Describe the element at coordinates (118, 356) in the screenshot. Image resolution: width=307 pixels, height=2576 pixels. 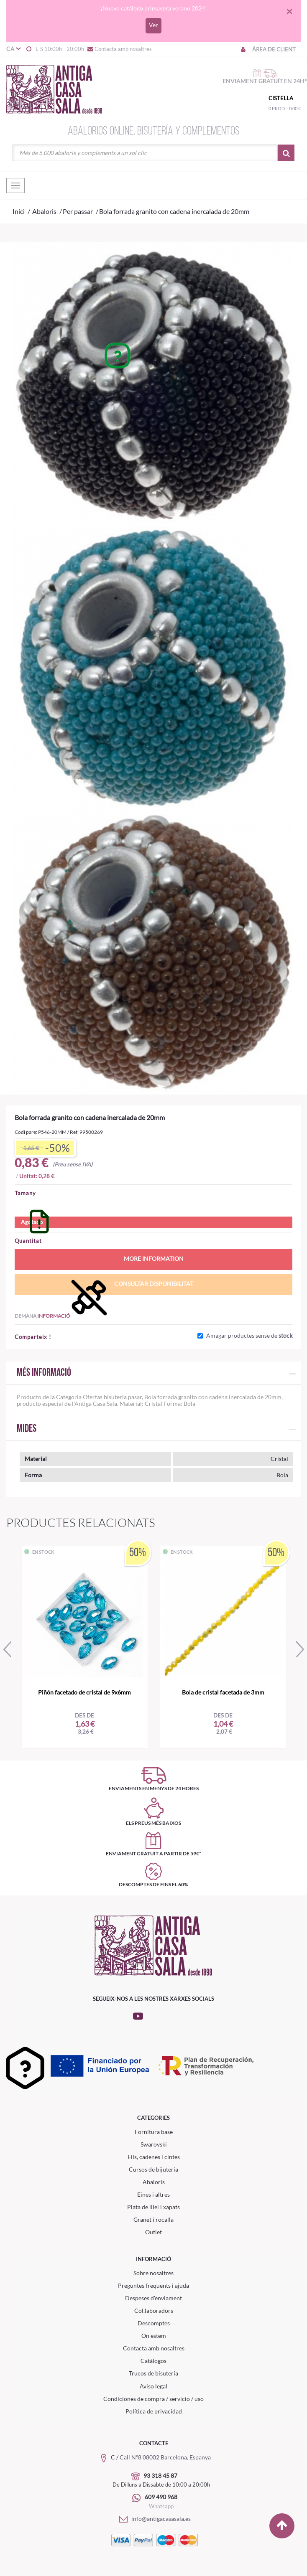
I see `access help or support resources` at that location.